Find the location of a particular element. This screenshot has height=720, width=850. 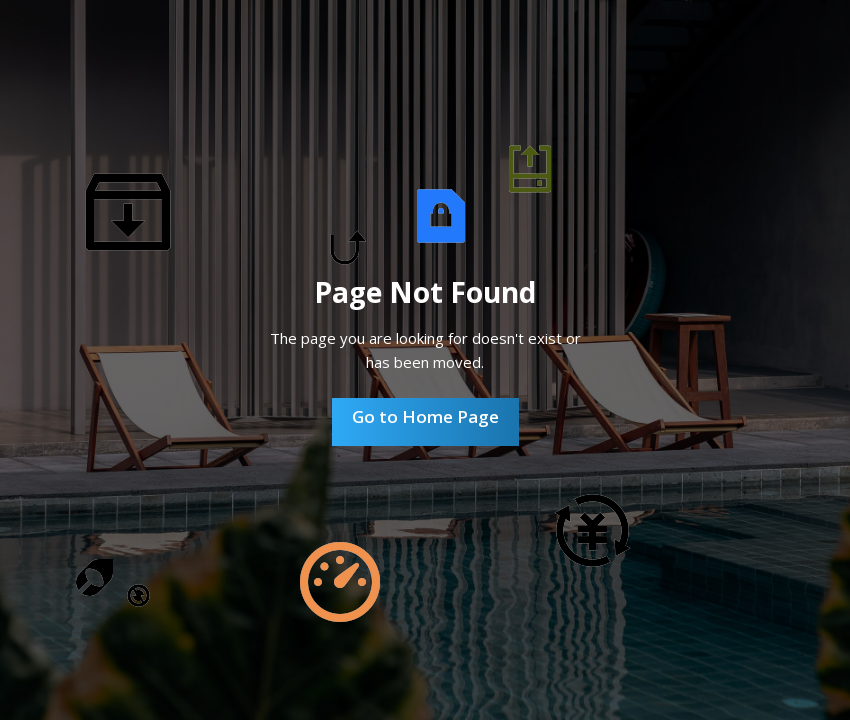

archive selected messages to inbox storage is located at coordinates (128, 212).